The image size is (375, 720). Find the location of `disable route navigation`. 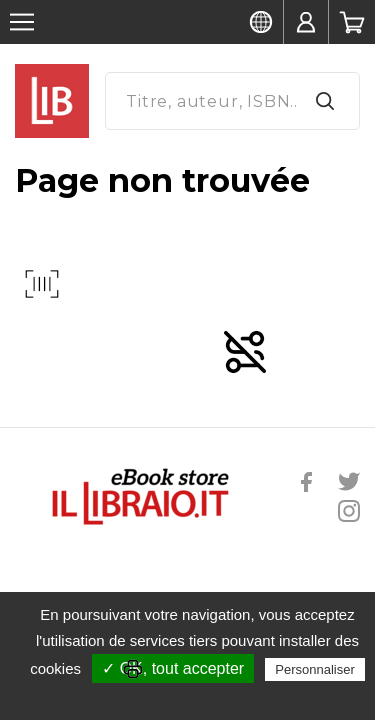

disable route navigation is located at coordinates (245, 352).